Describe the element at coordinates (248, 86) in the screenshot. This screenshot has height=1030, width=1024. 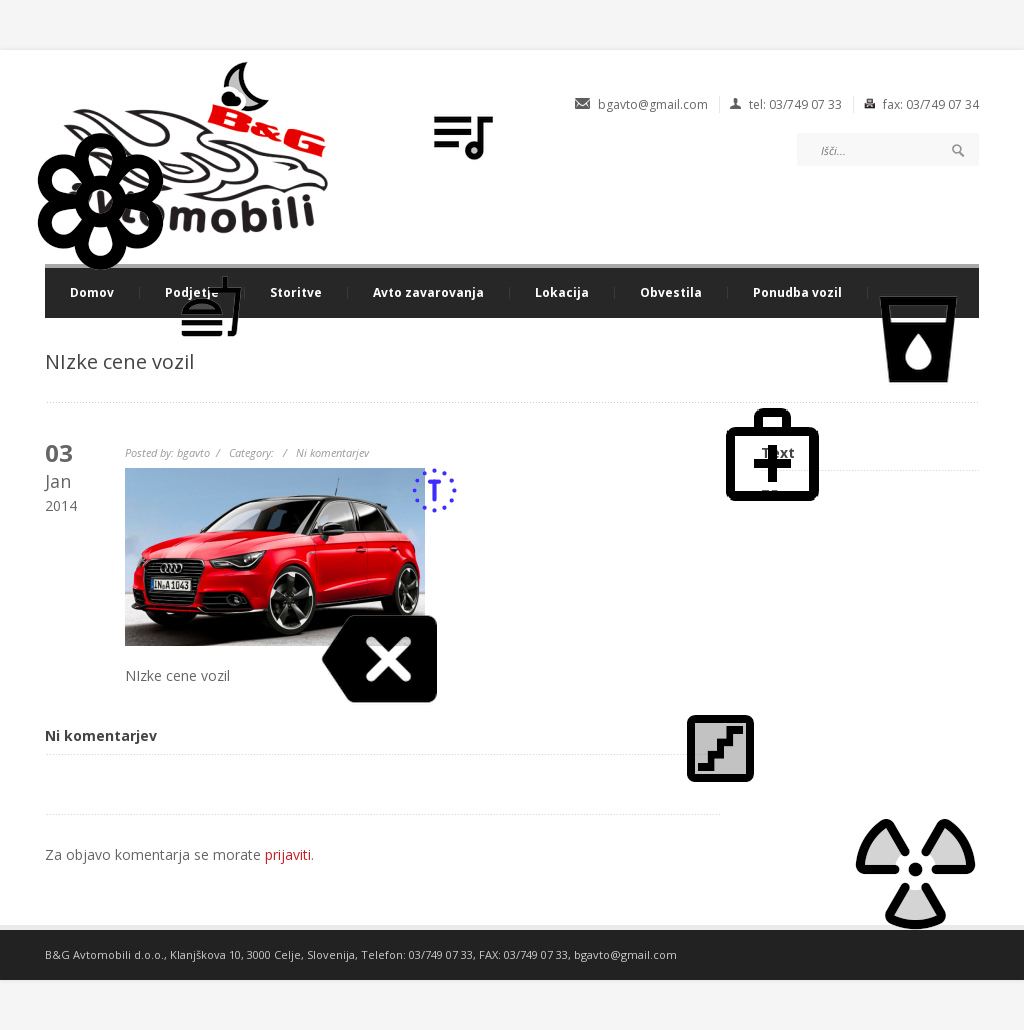
I see `toggle dark mode or night theme` at that location.